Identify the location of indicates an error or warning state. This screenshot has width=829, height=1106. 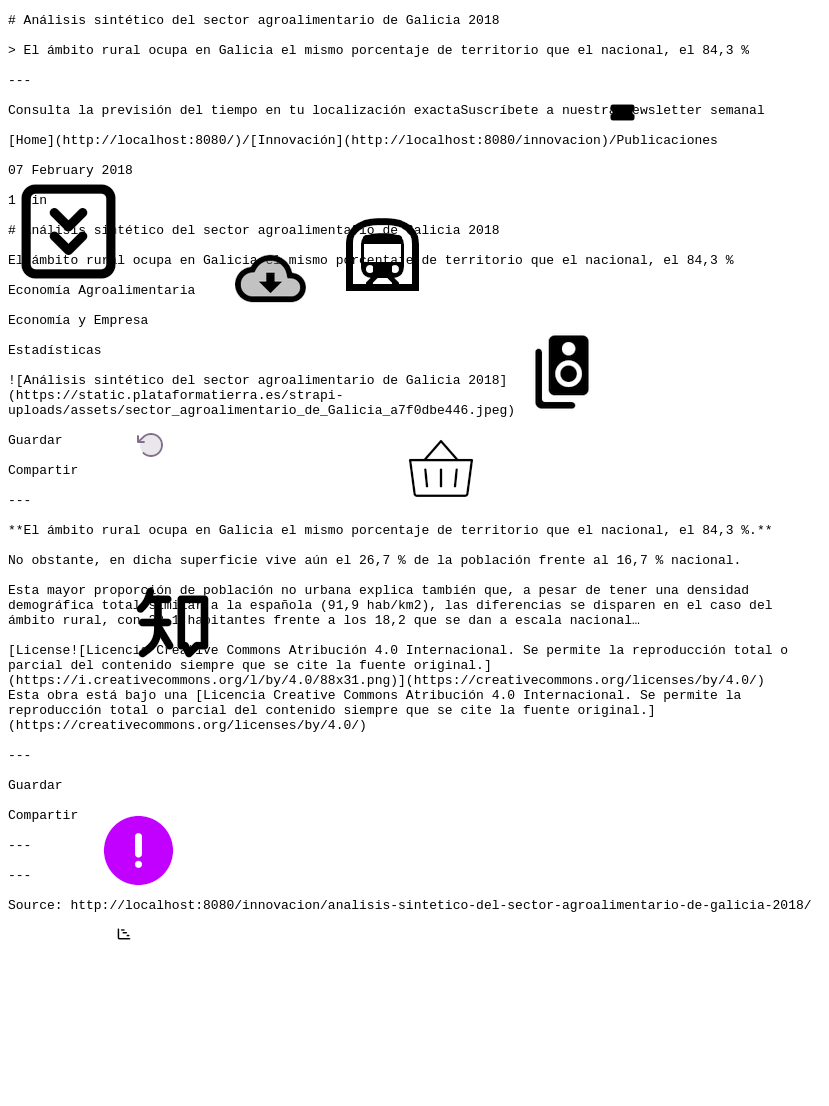
(138, 850).